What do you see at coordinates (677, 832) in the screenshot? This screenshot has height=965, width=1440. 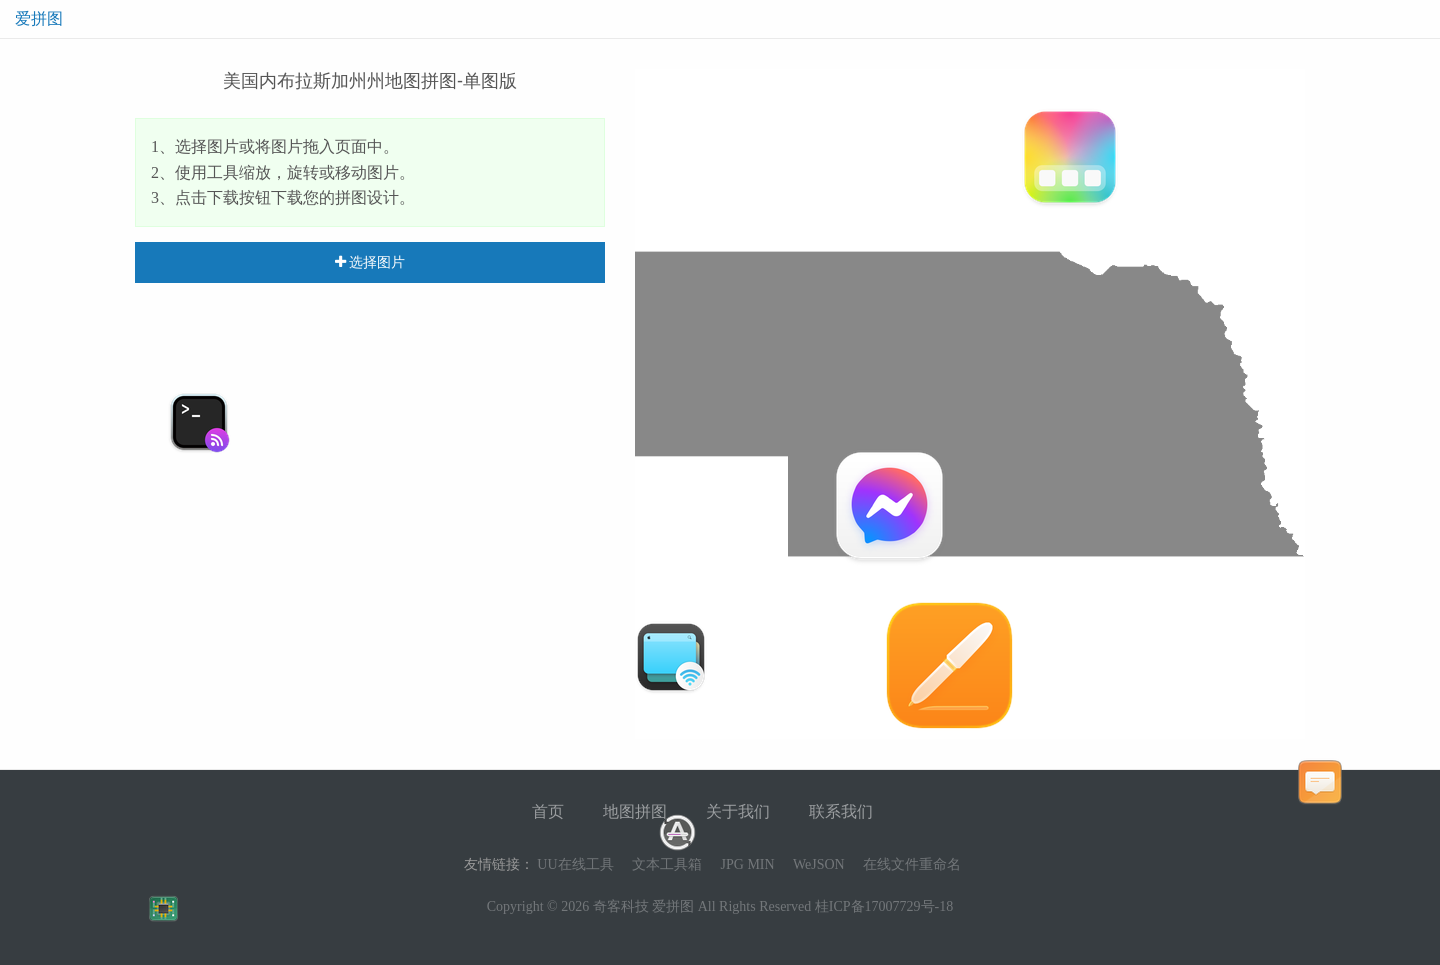 I see `check for available system updates` at bounding box center [677, 832].